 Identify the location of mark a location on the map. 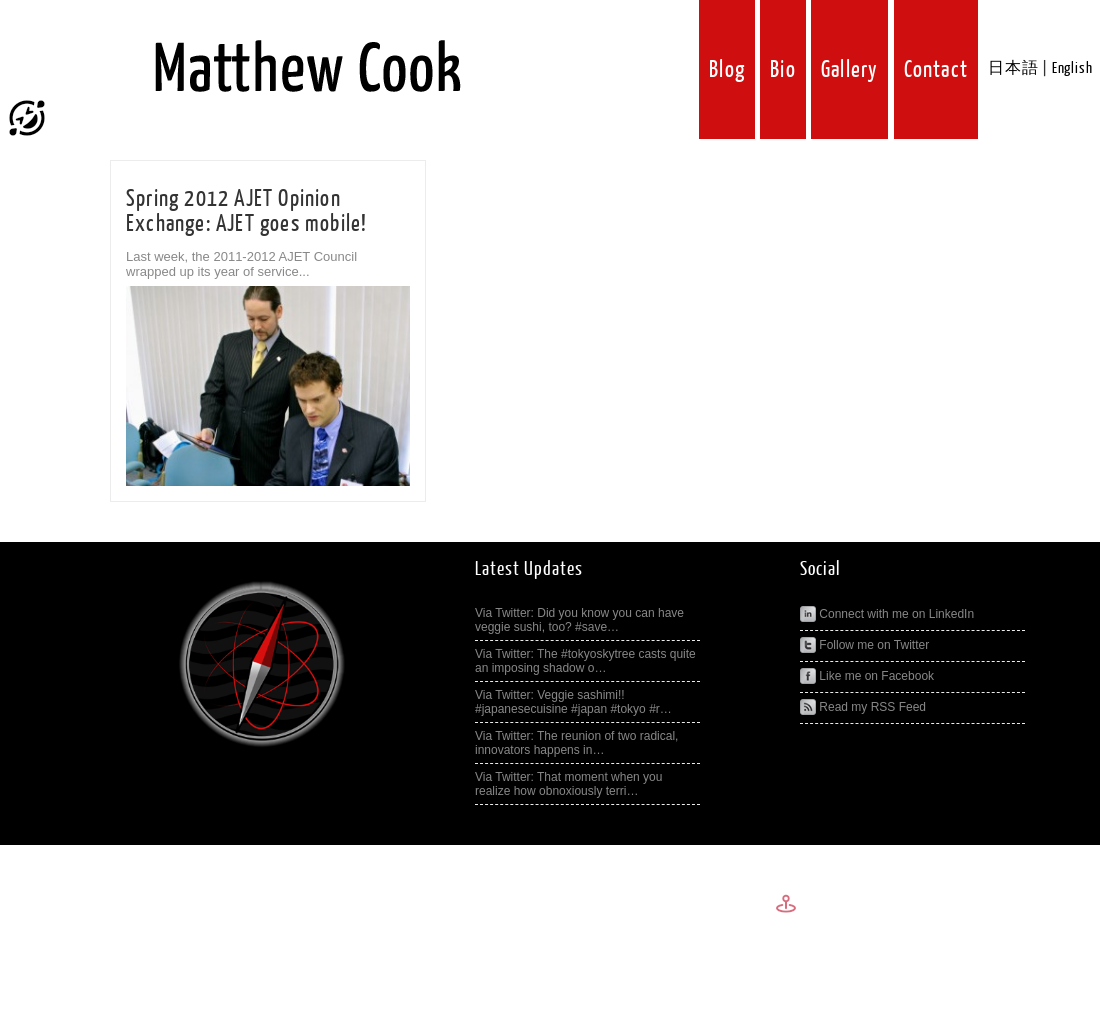
(786, 904).